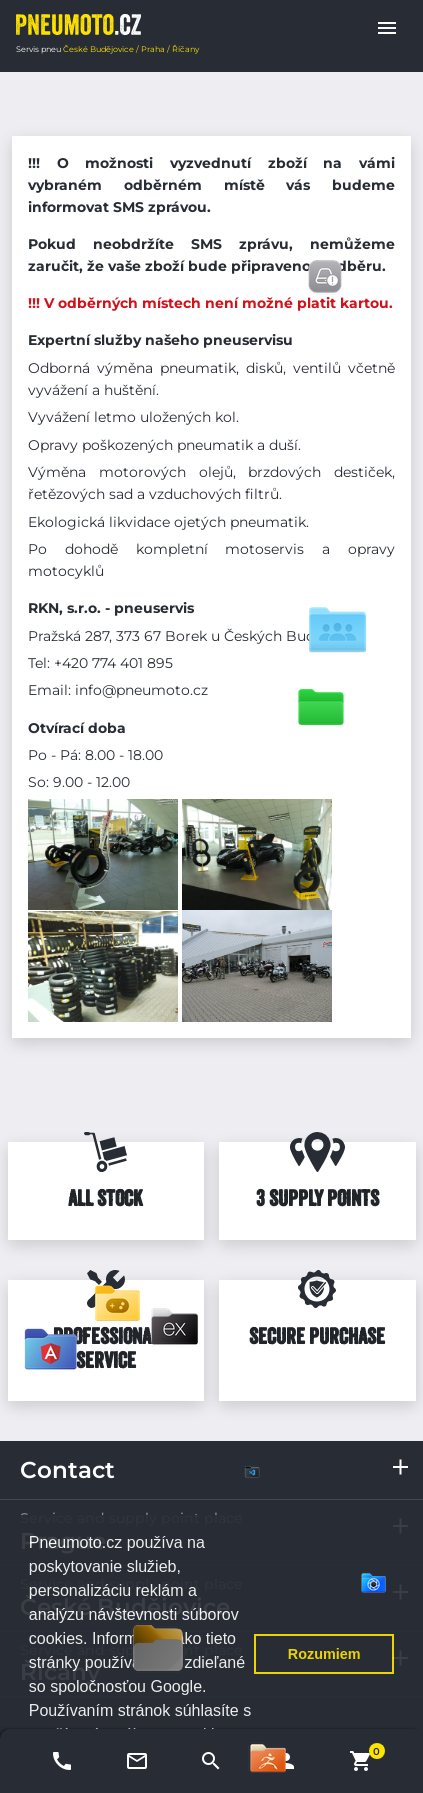  What do you see at coordinates (373, 1583) in the screenshot?
I see `open keyshot project files folder` at bounding box center [373, 1583].